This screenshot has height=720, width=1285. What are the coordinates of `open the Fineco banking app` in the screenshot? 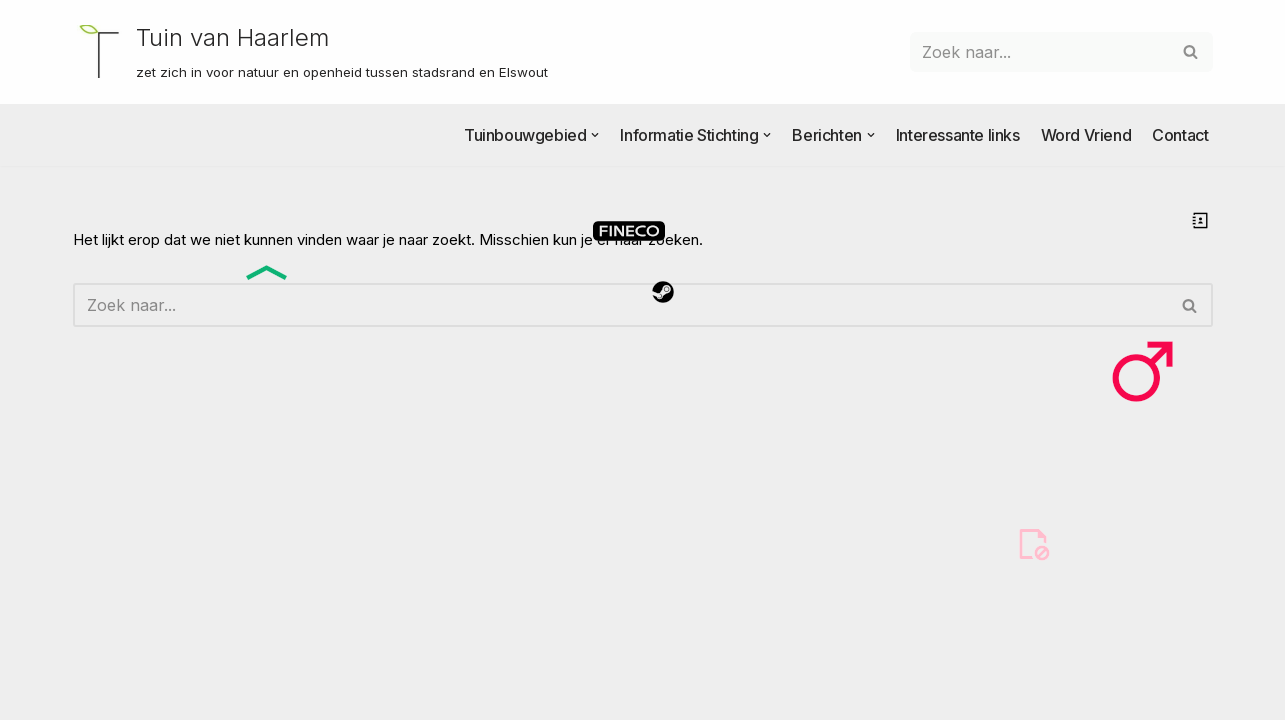 It's located at (629, 231).